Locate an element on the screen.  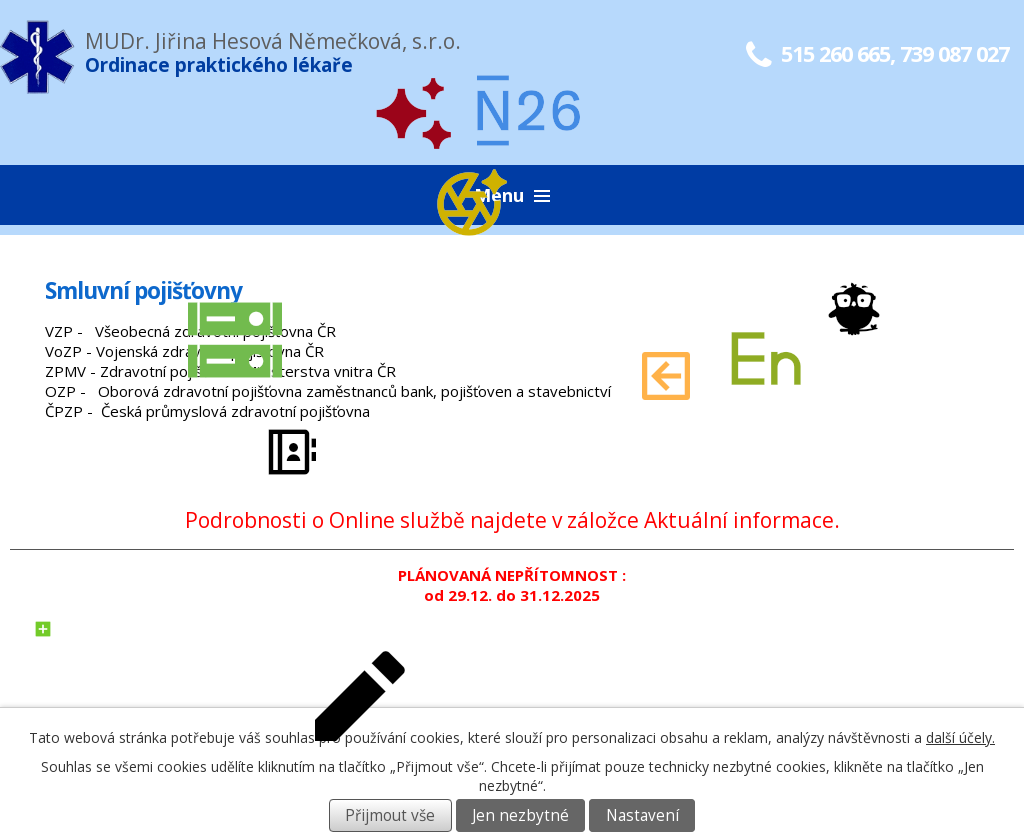
edit content or text is located at coordinates (360, 696).